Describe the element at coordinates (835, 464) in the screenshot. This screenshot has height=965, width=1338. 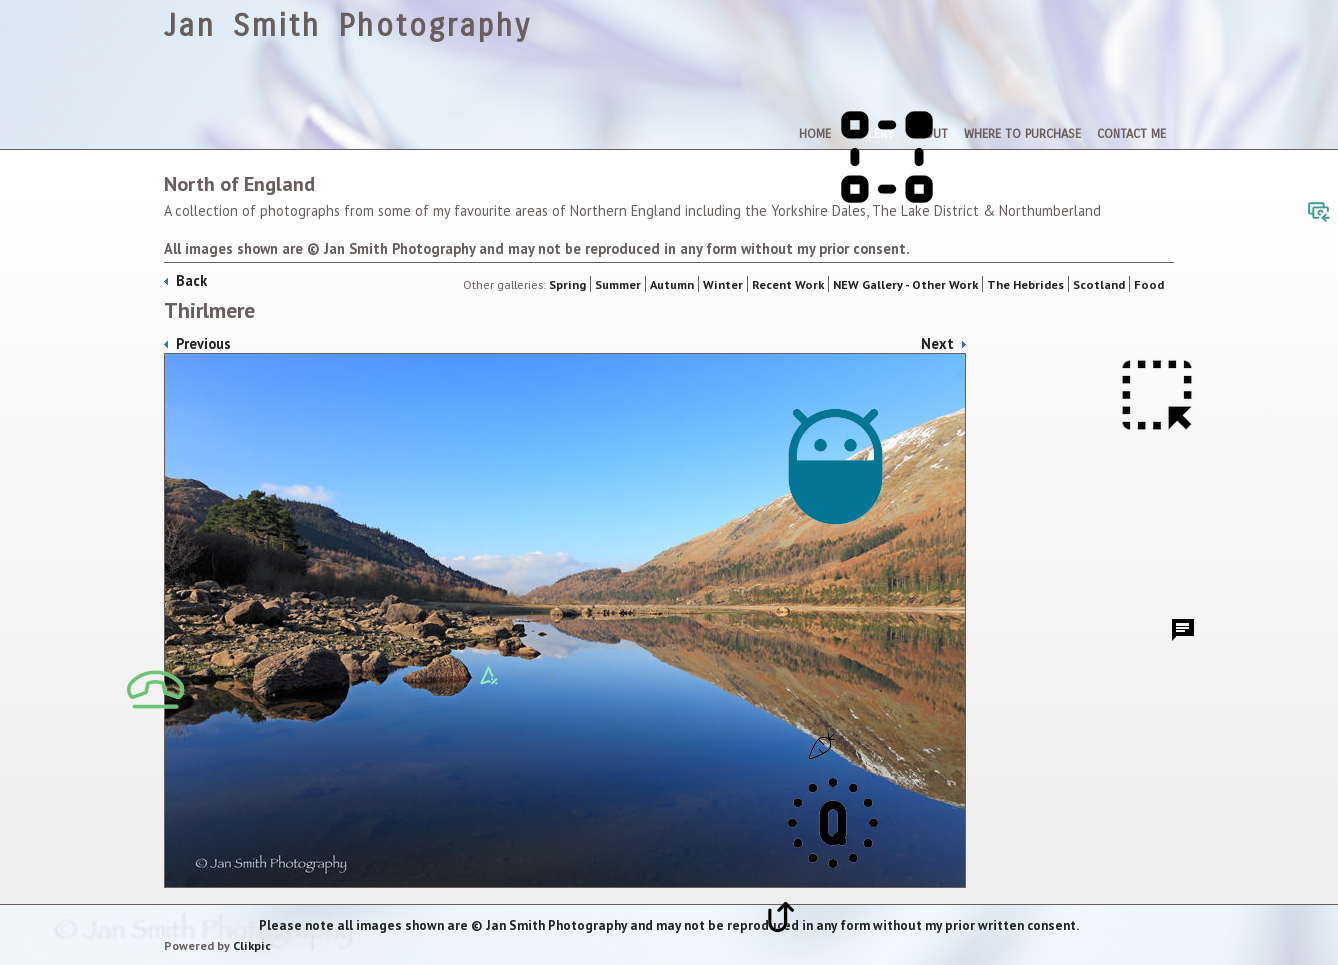
I see `android device or app settings` at that location.